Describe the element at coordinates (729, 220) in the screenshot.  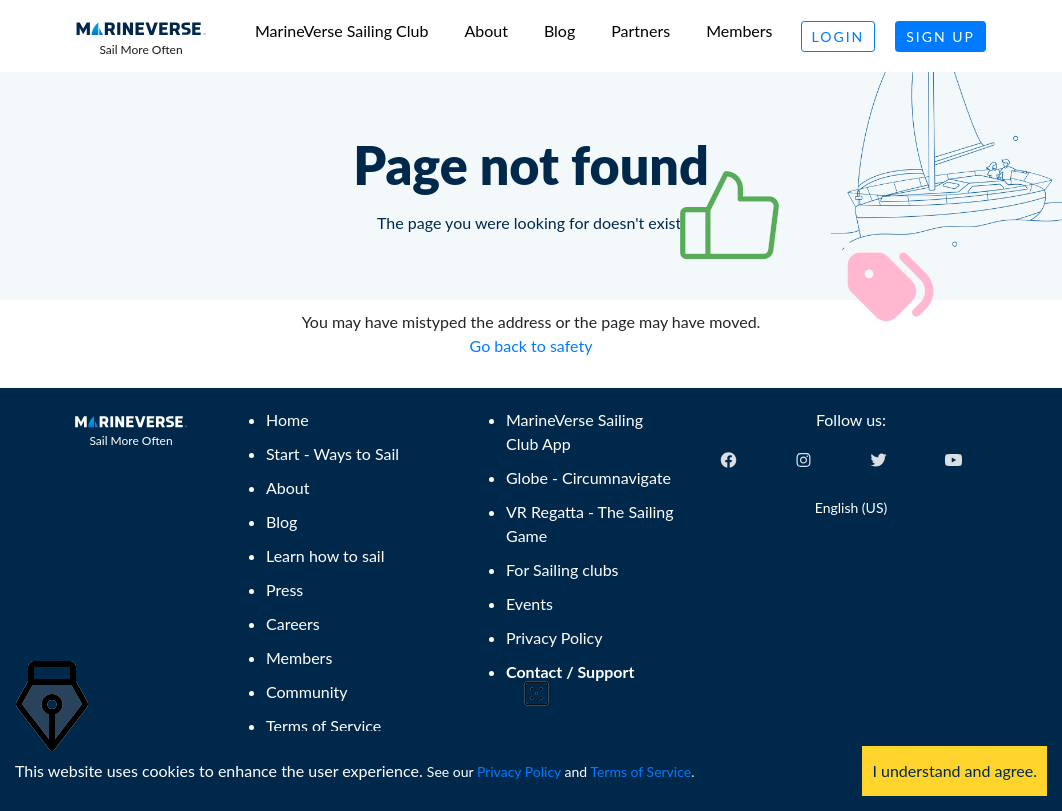
I see `like or approve content` at that location.